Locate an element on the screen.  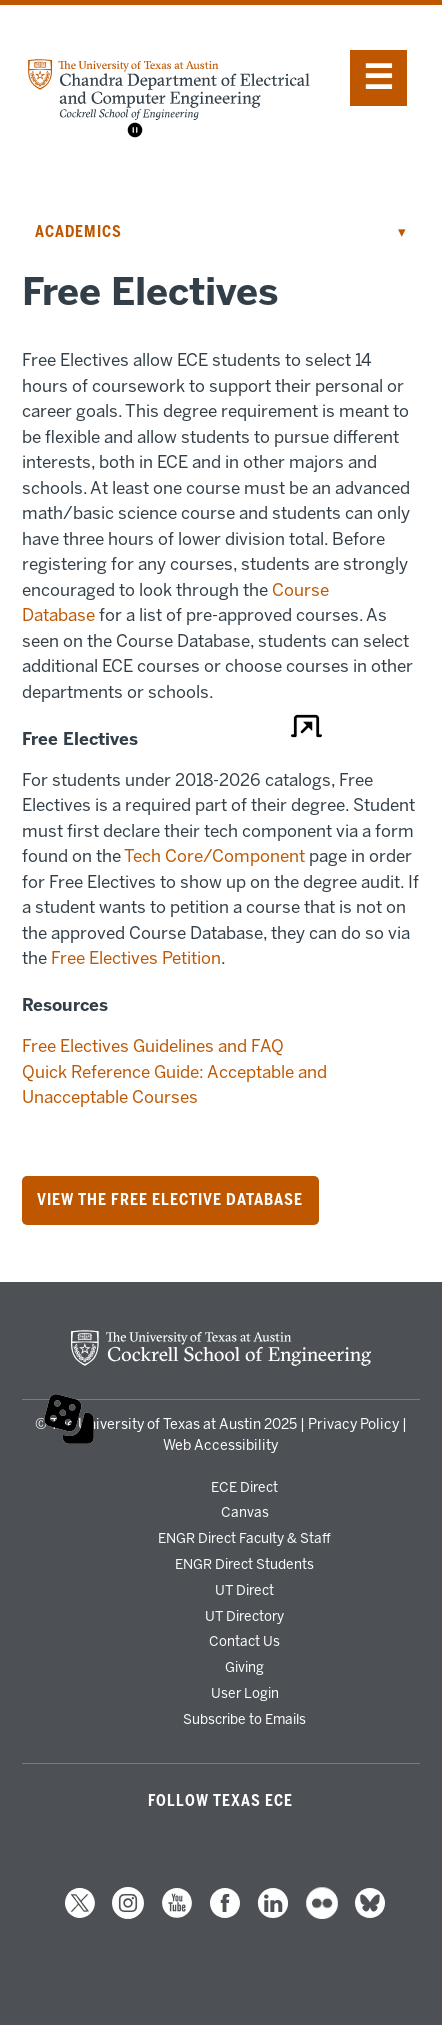
randomize or shuffle content is located at coordinates (69, 1419).